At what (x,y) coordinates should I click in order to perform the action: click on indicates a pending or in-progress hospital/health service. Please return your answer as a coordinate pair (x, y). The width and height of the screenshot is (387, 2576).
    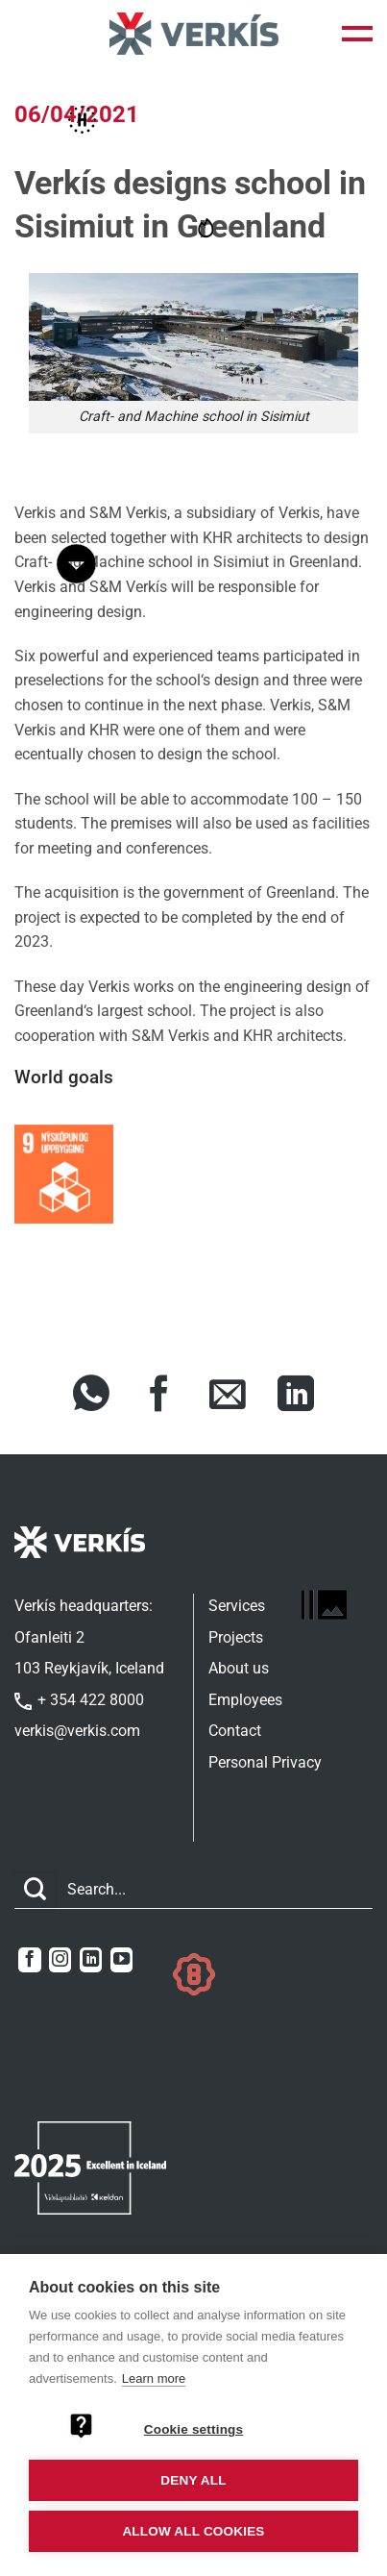
    Looking at the image, I should click on (82, 119).